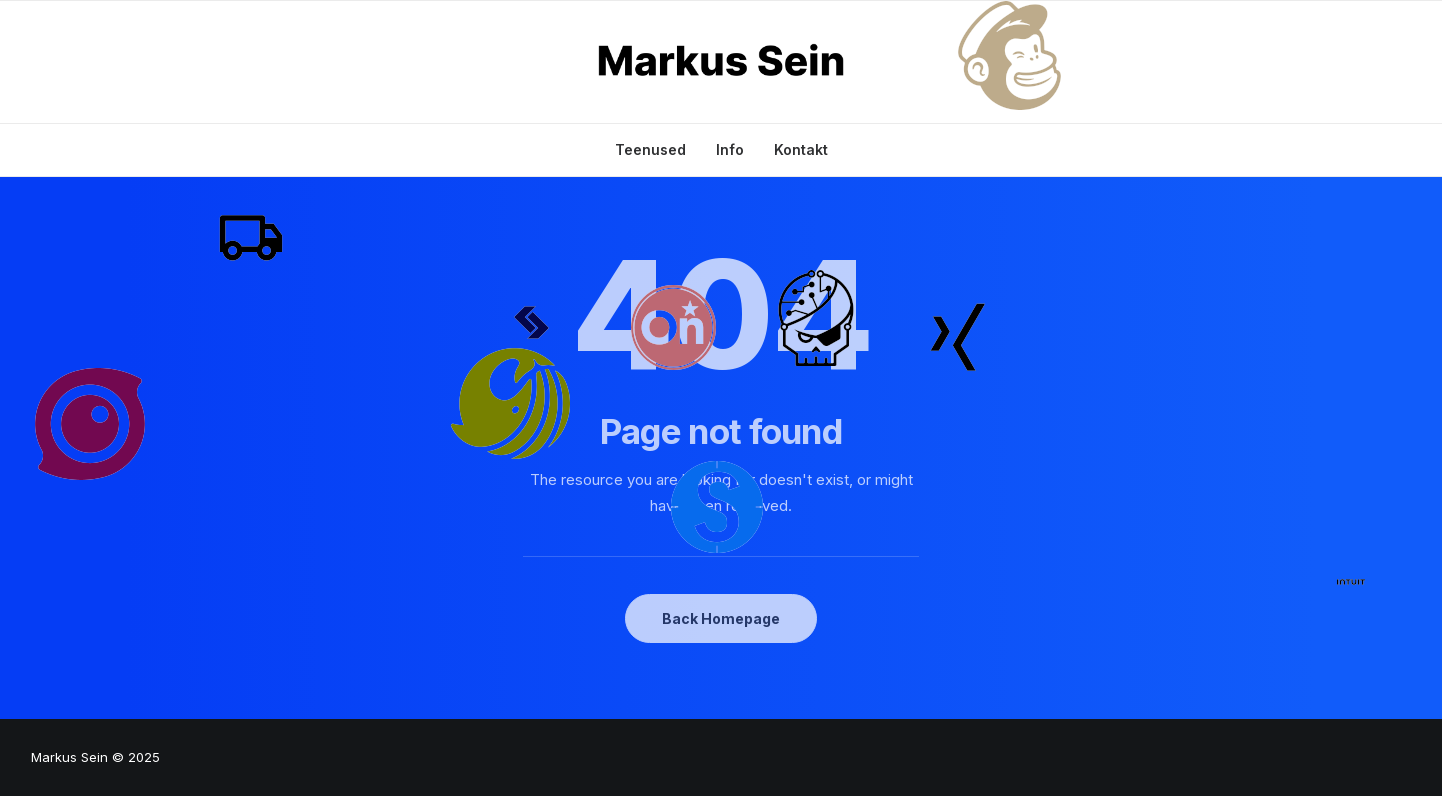  What do you see at coordinates (816, 318) in the screenshot?
I see `visit the Root Me cybersecurity learning platform` at bounding box center [816, 318].